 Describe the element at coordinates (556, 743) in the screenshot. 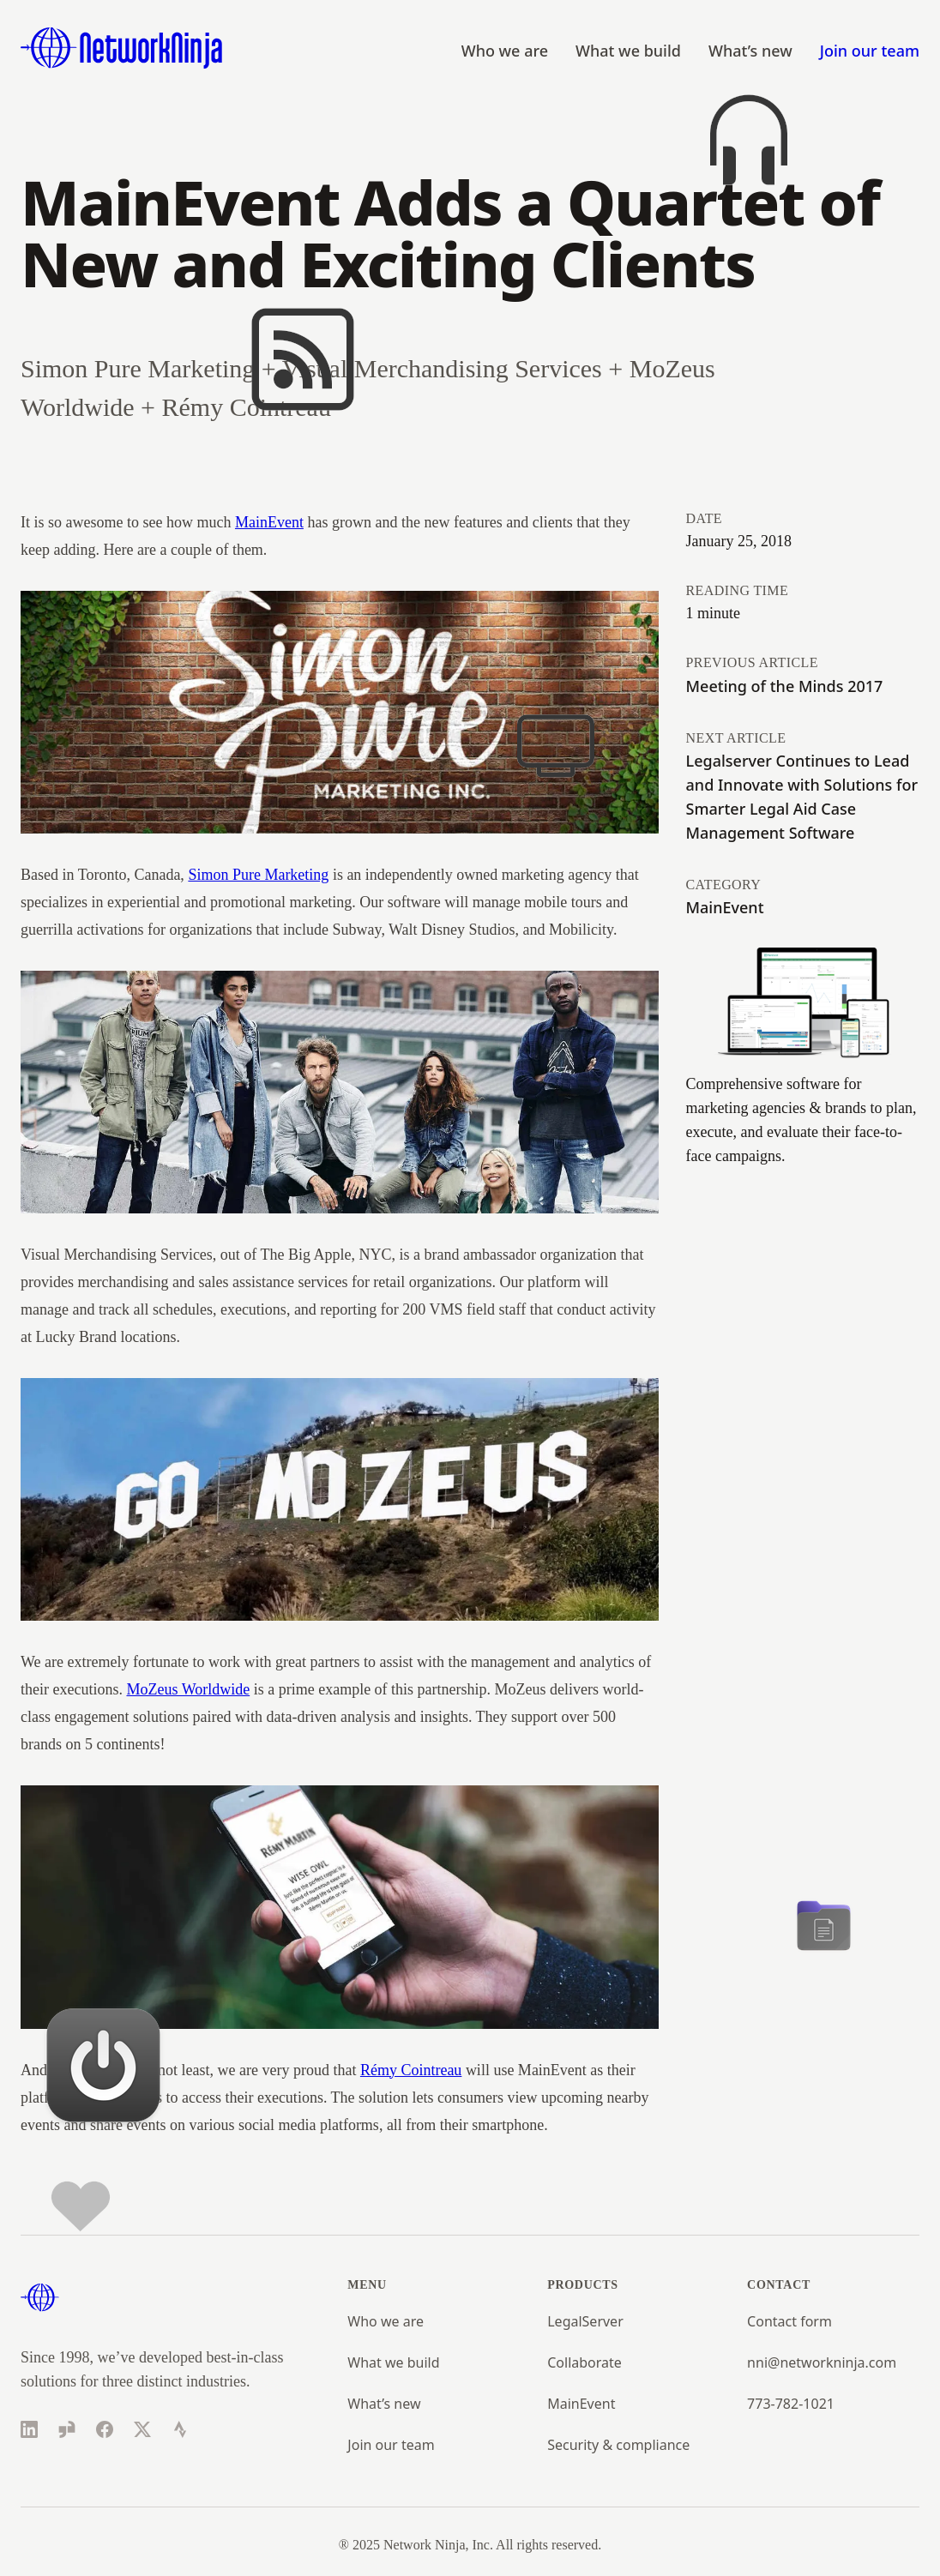

I see `open tv or display settings` at that location.